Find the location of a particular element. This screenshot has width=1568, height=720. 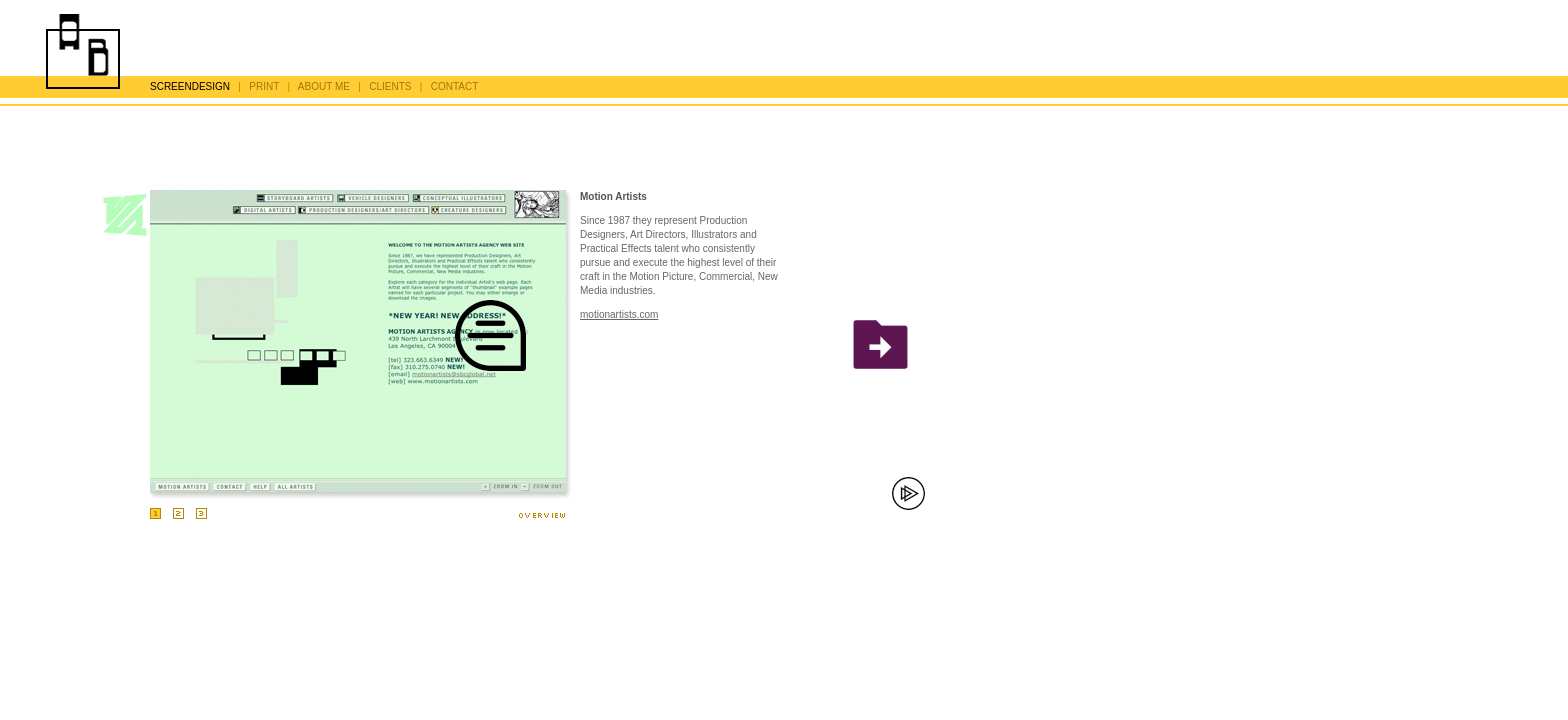

open quip collaborative documents app is located at coordinates (490, 335).